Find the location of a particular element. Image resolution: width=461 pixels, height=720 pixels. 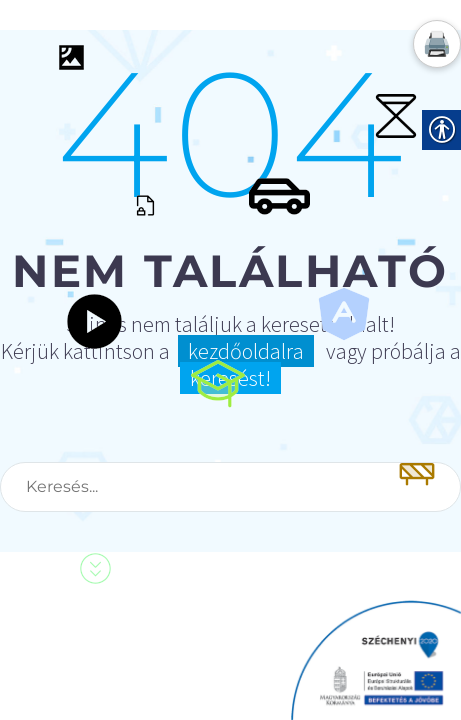

expand all content below is located at coordinates (95, 568).